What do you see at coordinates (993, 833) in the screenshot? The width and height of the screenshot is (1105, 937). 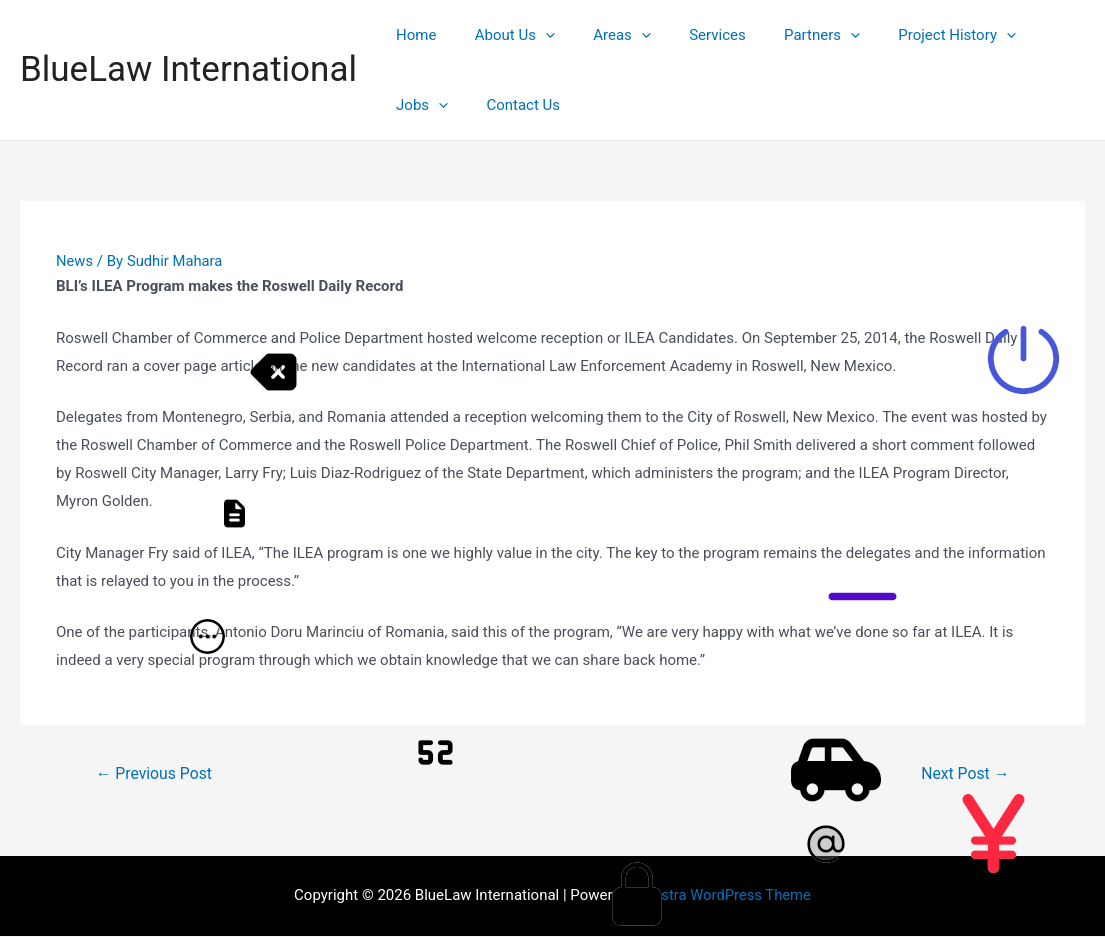 I see `indicates price or payment in Chinese yuan (renminbi)` at bounding box center [993, 833].